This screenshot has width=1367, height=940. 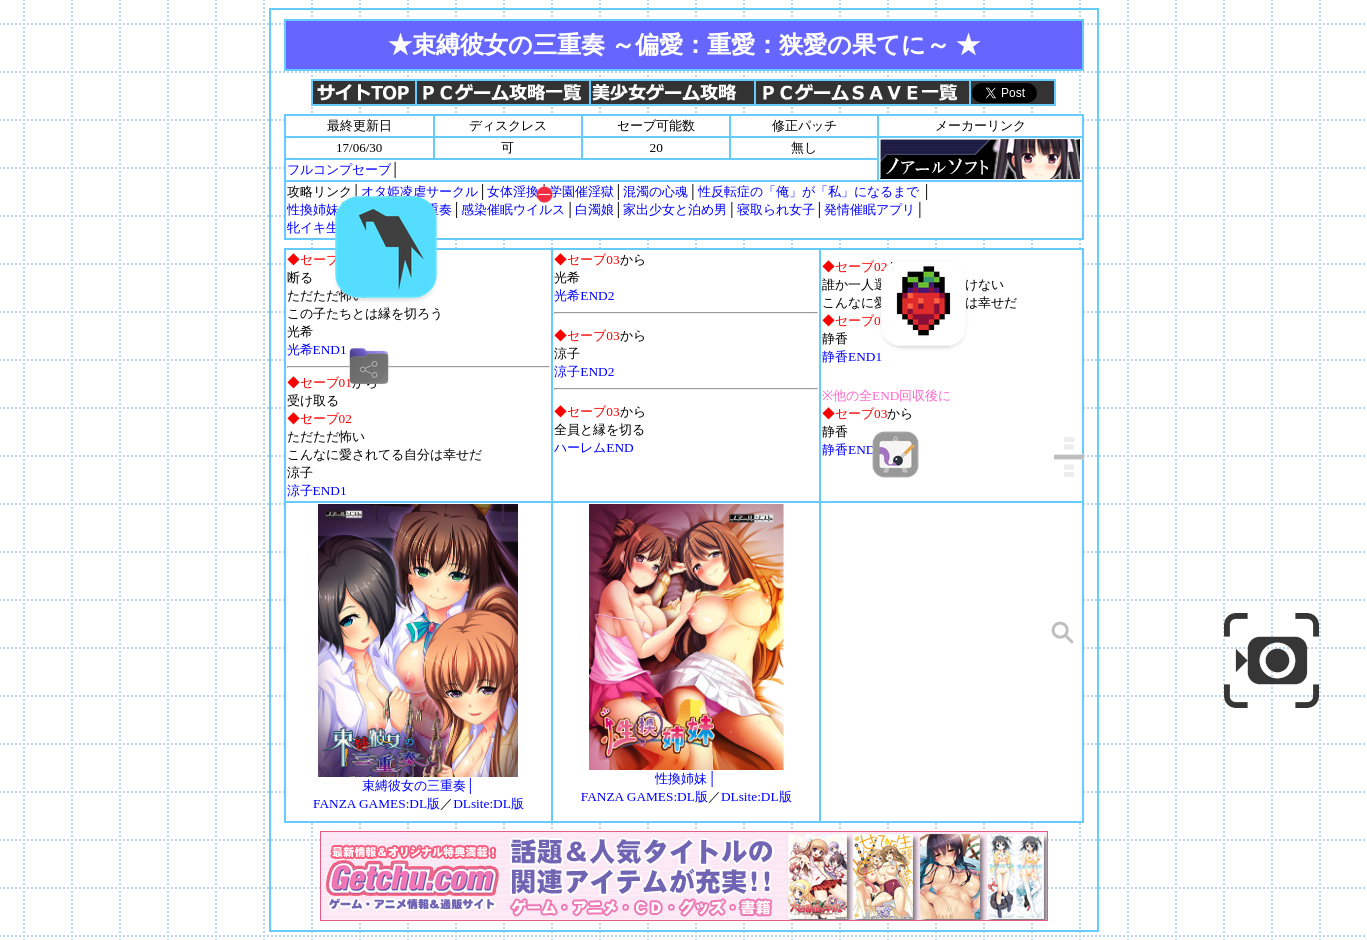 What do you see at coordinates (1069, 457) in the screenshot?
I see `switch to continuous scroll view` at bounding box center [1069, 457].